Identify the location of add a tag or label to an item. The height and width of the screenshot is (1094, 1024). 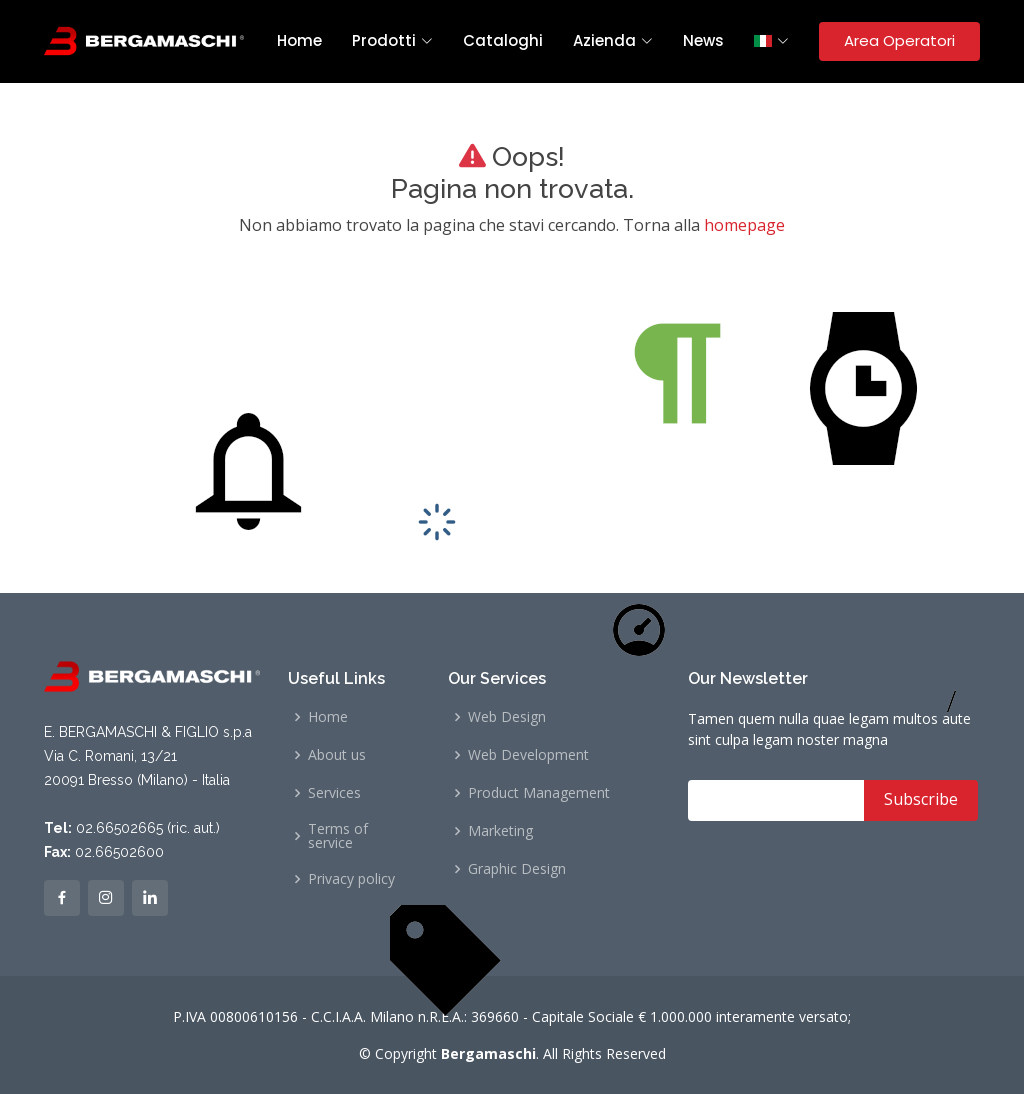
(445, 960).